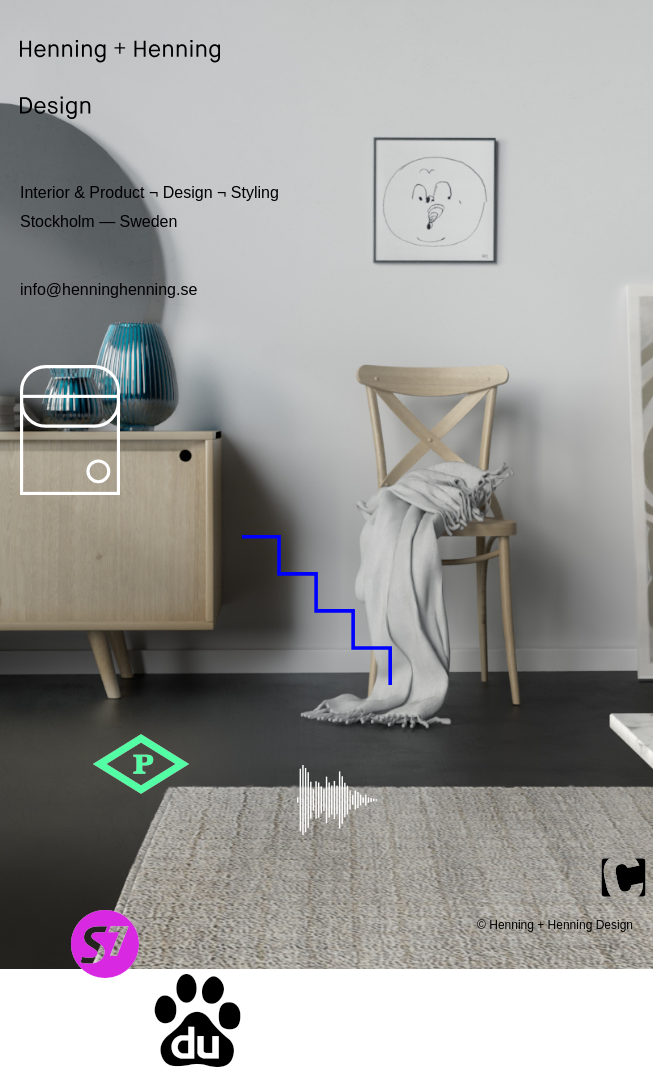  What do you see at coordinates (197, 1020) in the screenshot?
I see `open Baidu search engine` at bounding box center [197, 1020].